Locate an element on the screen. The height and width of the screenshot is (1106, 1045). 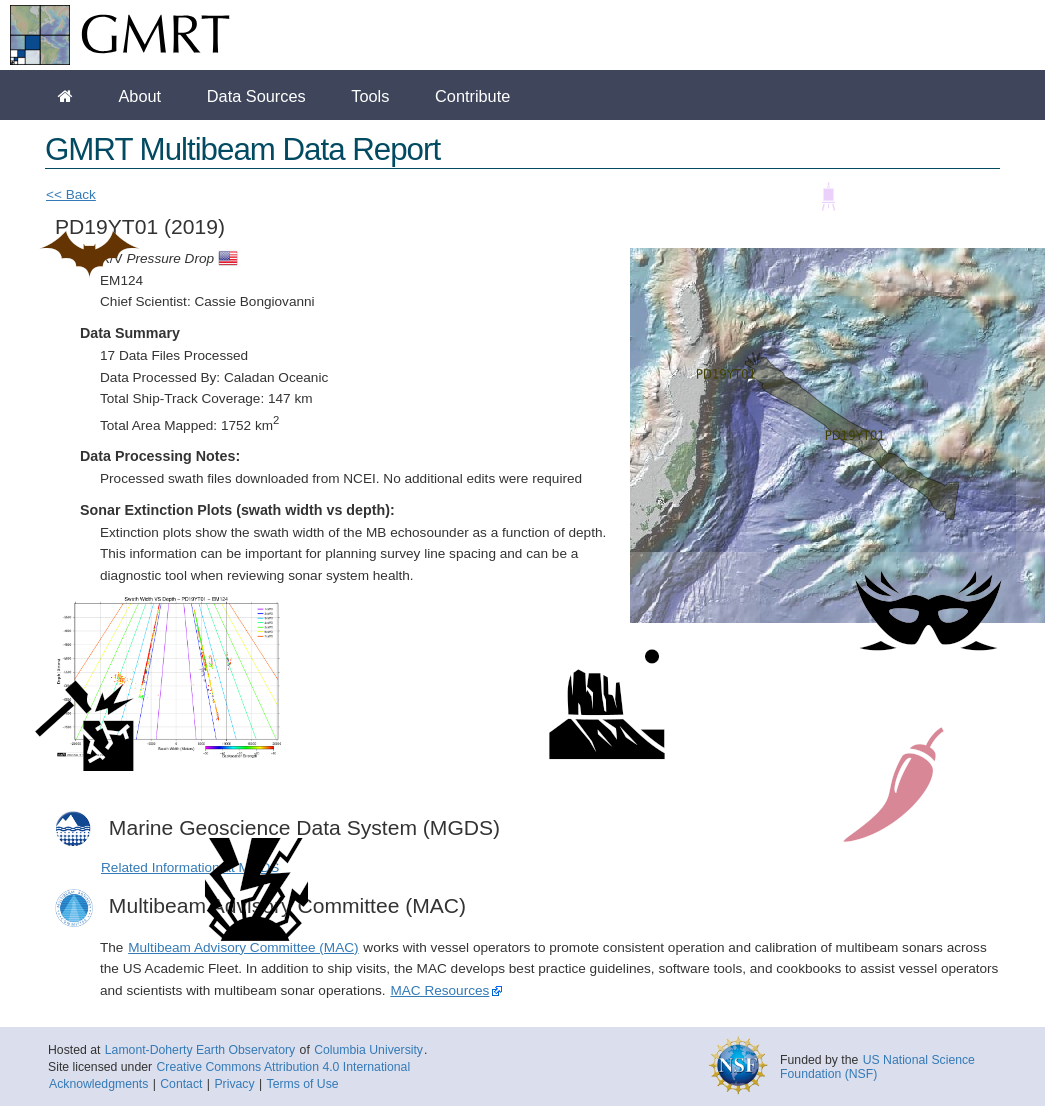
indicates energy discharge or power dispersal is located at coordinates (256, 889).